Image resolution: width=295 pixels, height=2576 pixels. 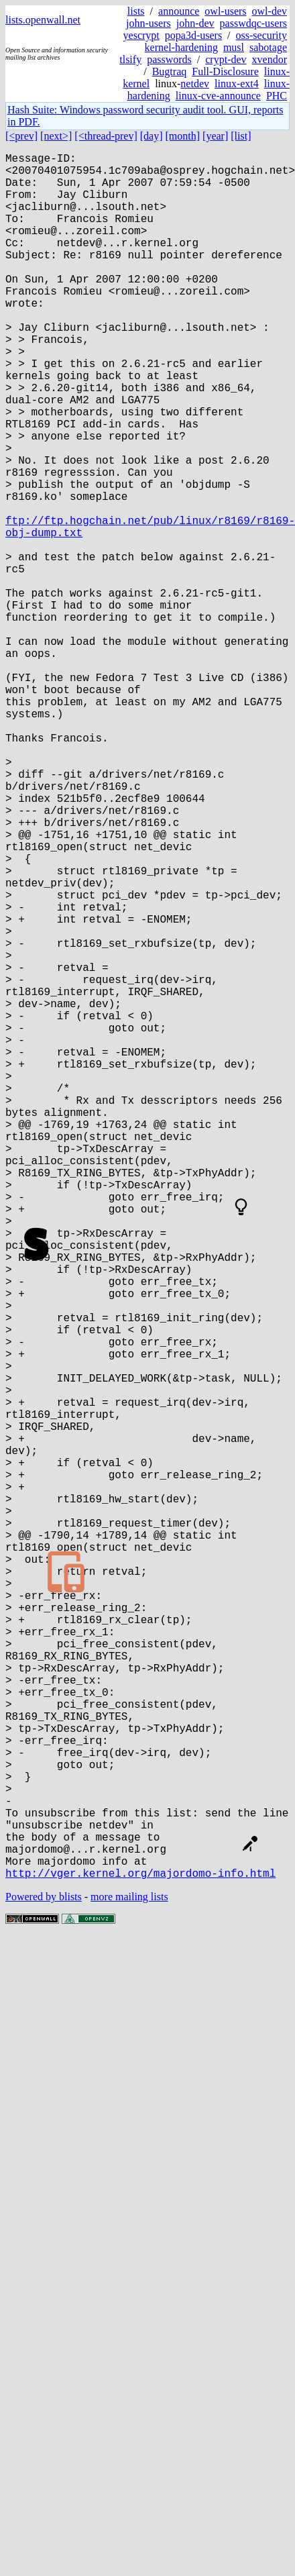 I want to click on manage connected mobile devices, so click(x=66, y=1572).